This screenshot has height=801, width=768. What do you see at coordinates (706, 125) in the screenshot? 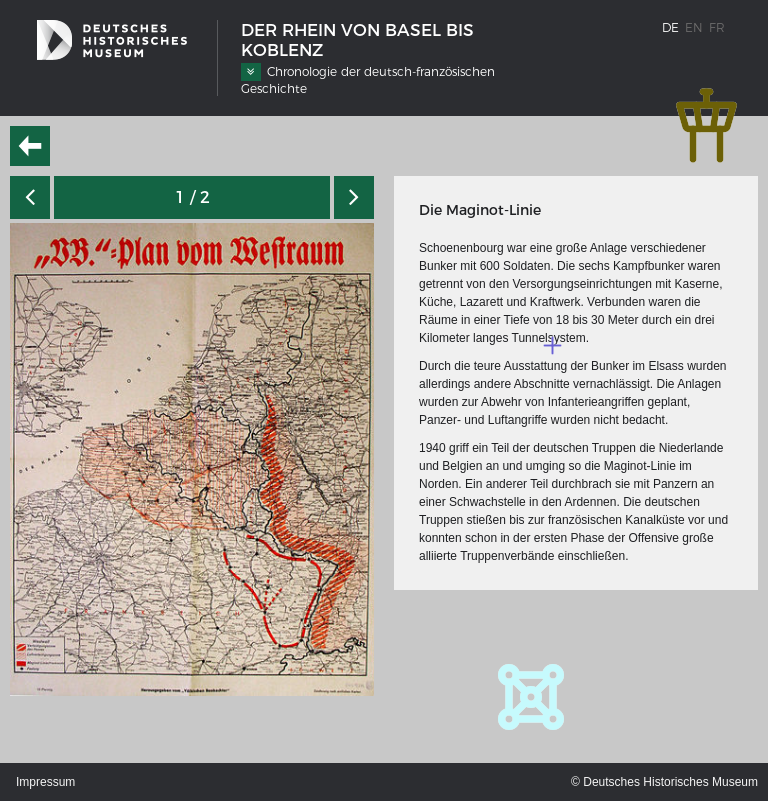
I see `access air traffic control features` at bounding box center [706, 125].